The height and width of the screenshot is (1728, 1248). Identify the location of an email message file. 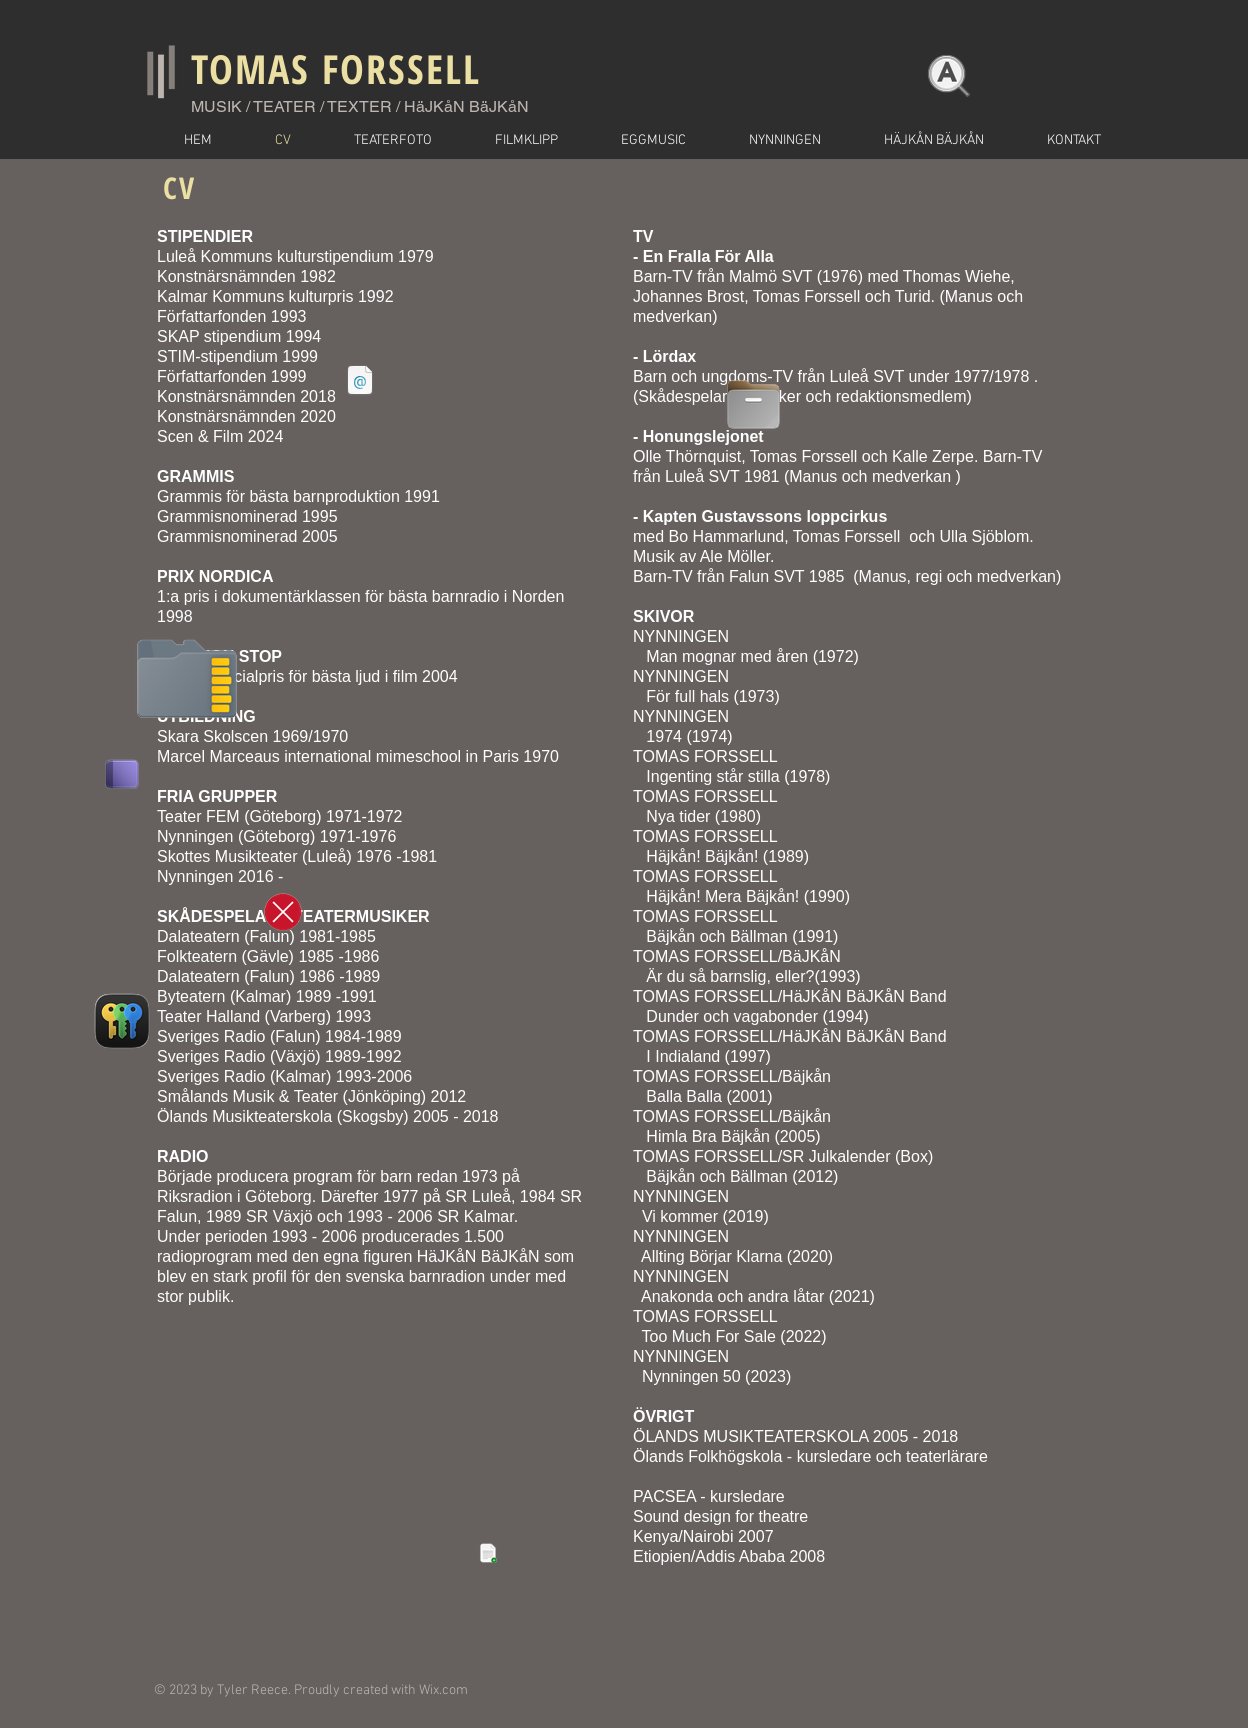
(360, 380).